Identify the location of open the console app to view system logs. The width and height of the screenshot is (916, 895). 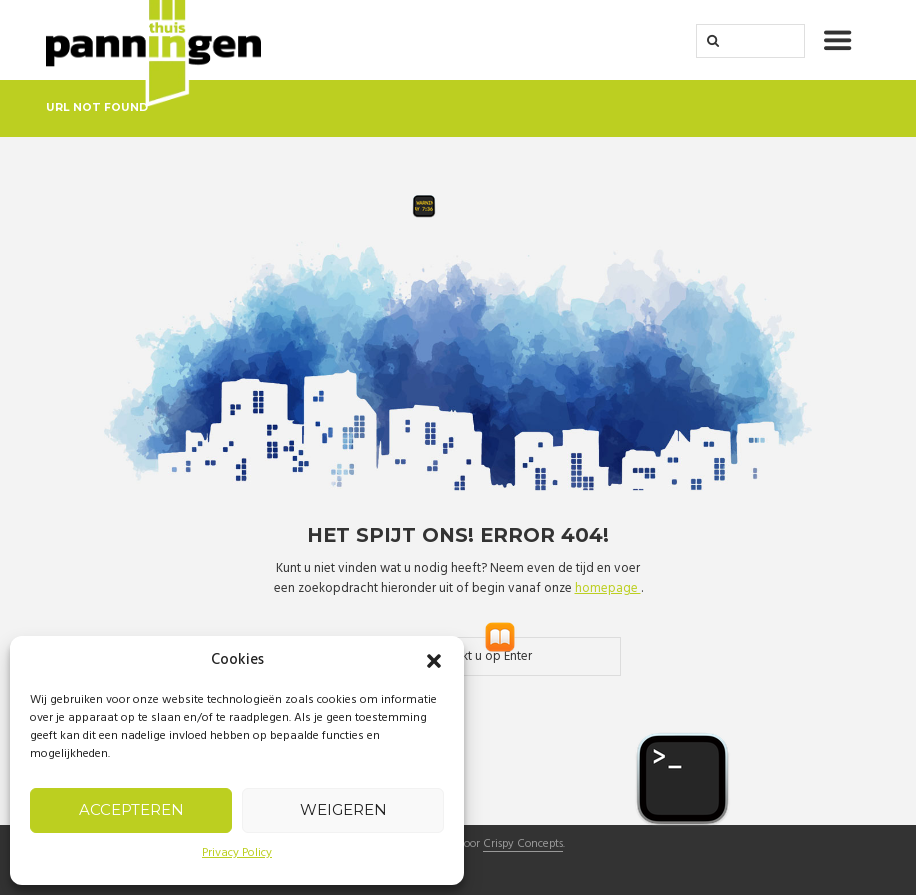
(424, 206).